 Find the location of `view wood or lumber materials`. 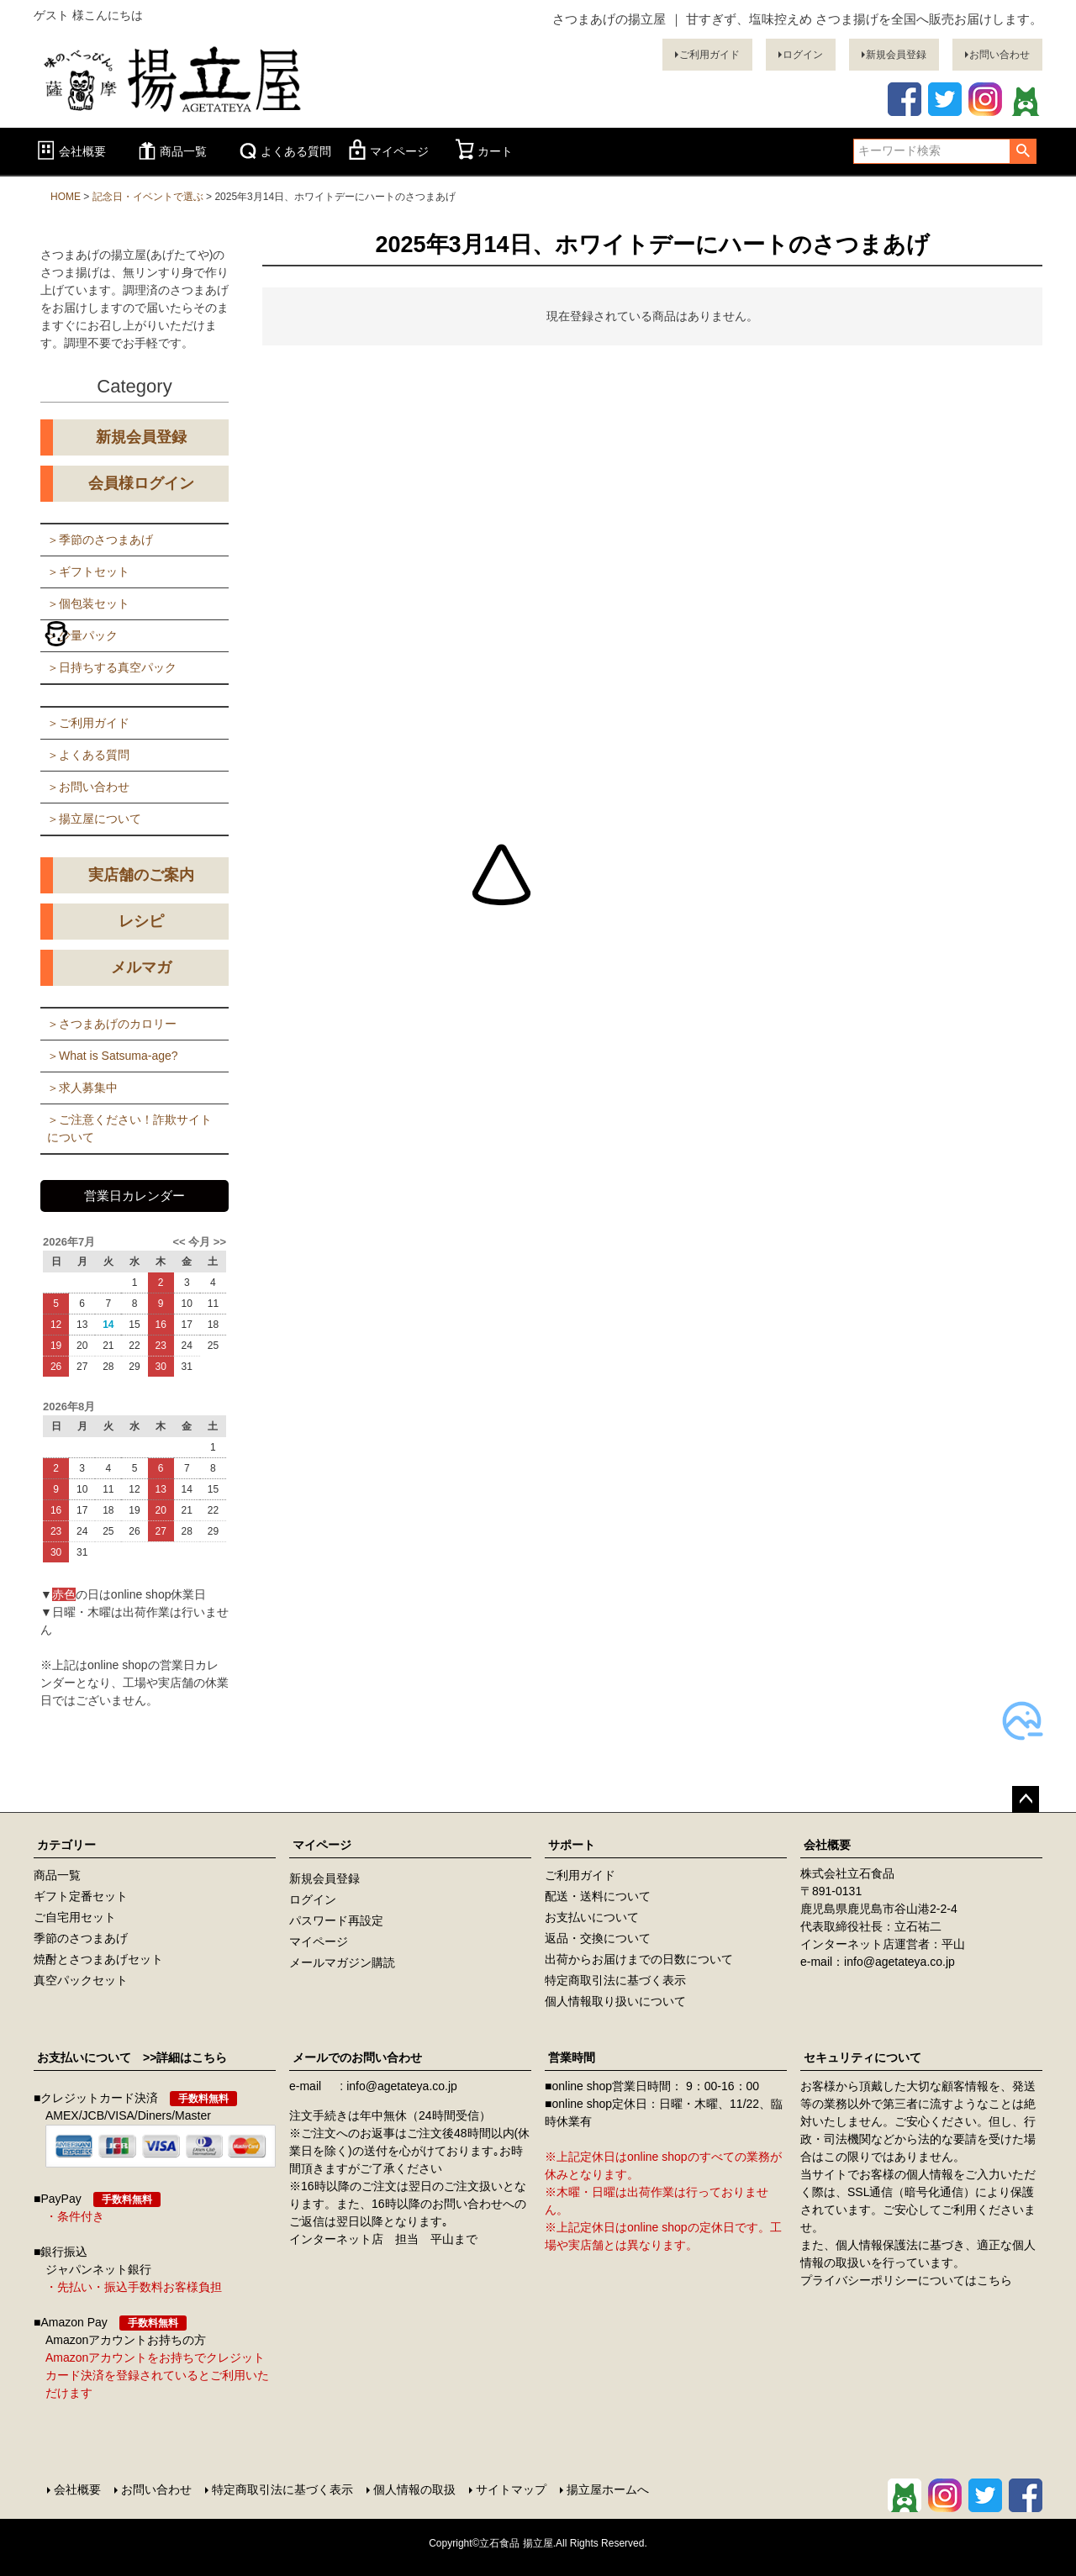

view wood or lumber materials is located at coordinates (56, 634).